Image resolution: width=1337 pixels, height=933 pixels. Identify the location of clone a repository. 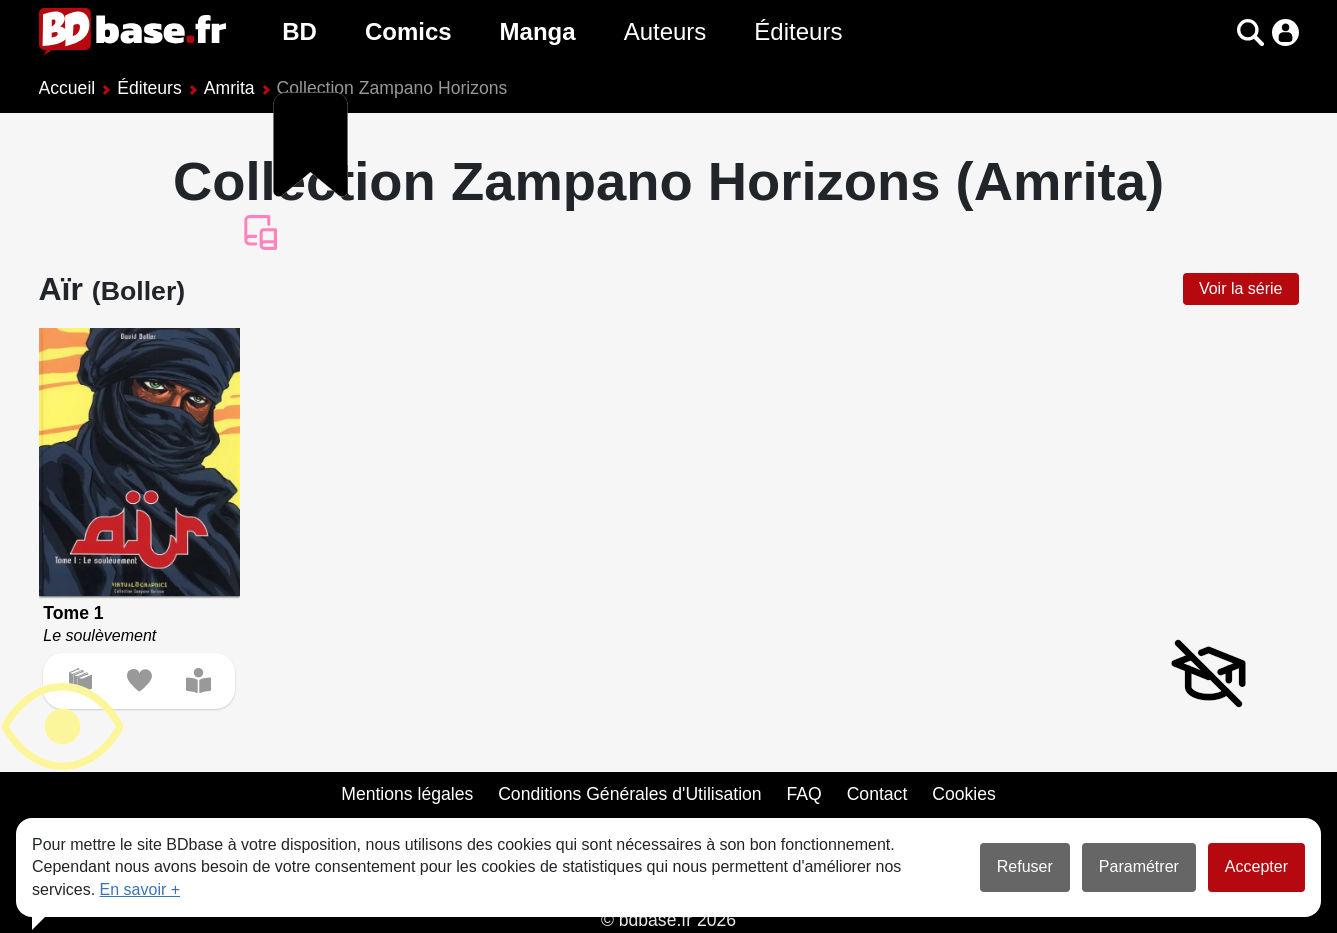
(259, 232).